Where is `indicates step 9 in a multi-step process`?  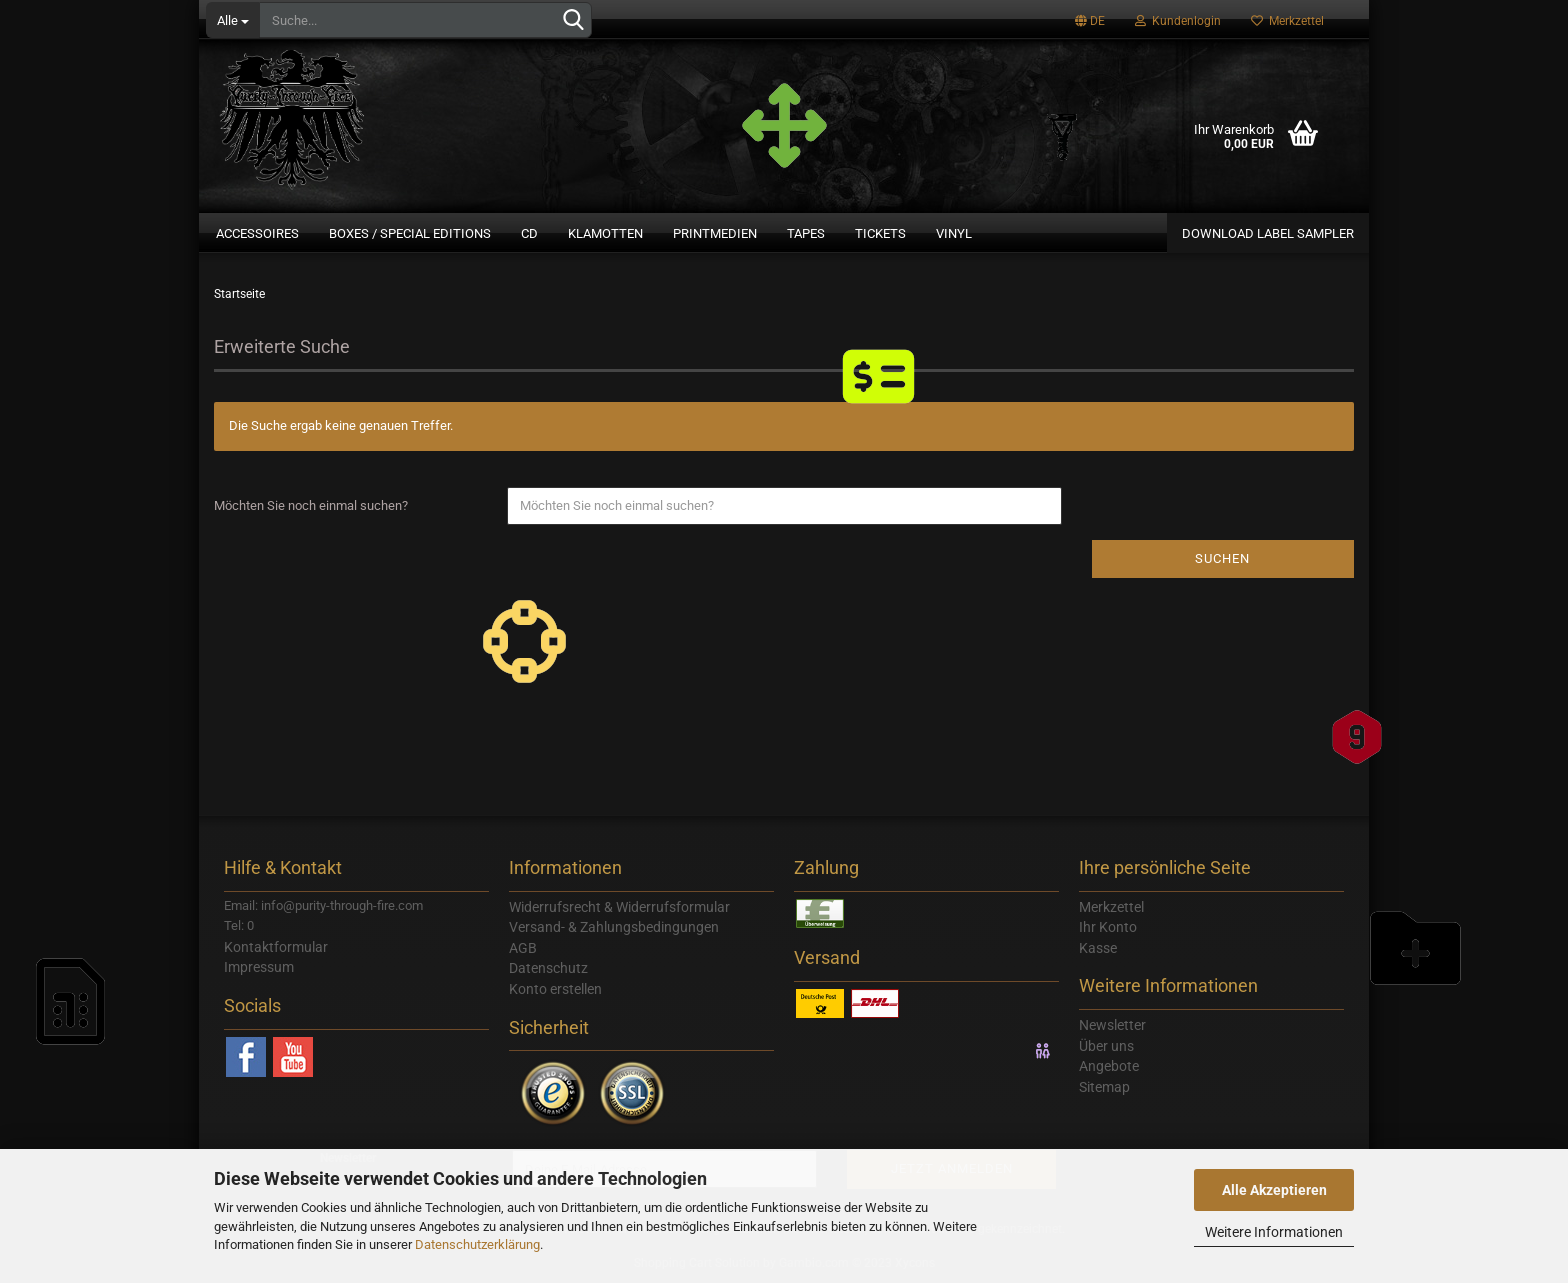
indicates step 9 in a multi-step process is located at coordinates (1357, 737).